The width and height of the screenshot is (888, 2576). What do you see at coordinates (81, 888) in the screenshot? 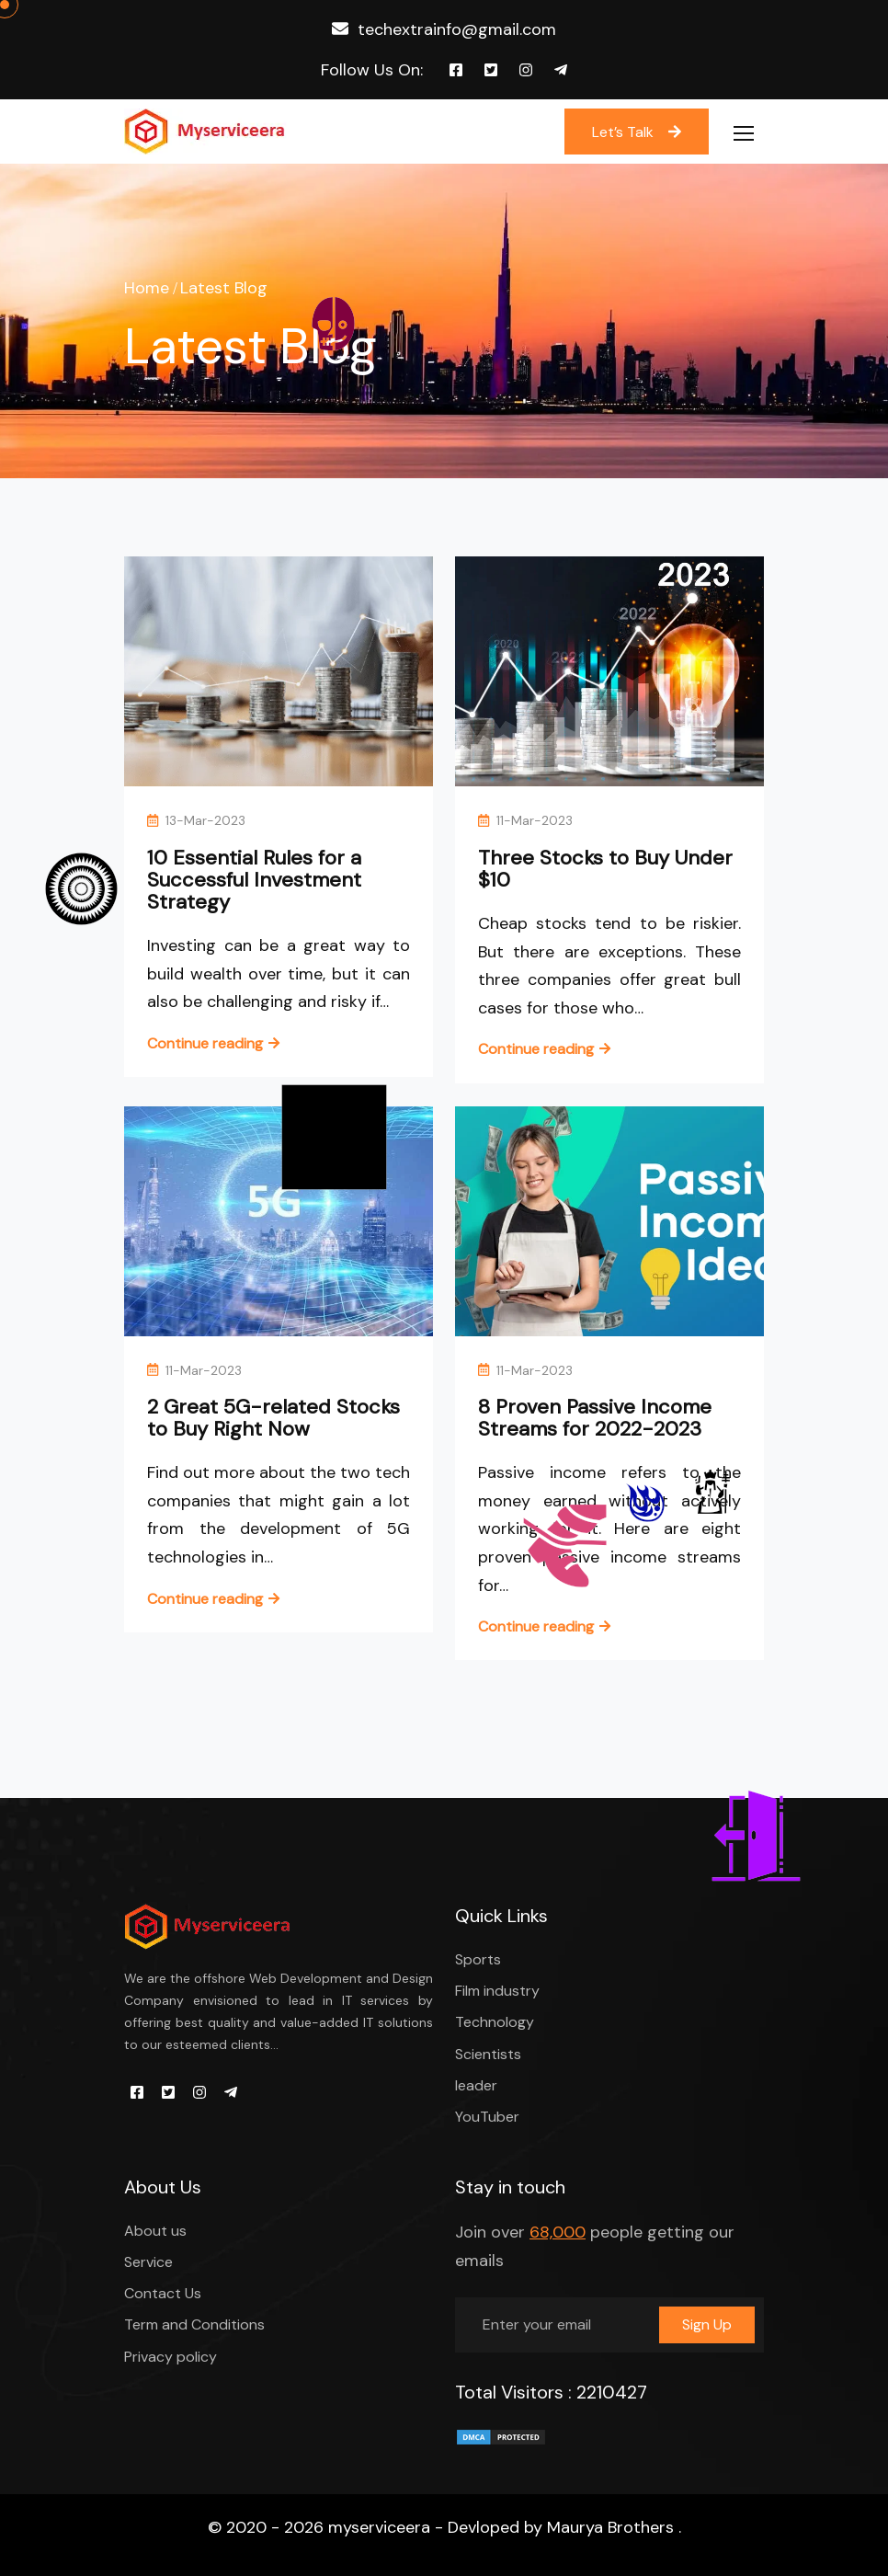
I see `decorative mandala or loading spinner element` at bounding box center [81, 888].